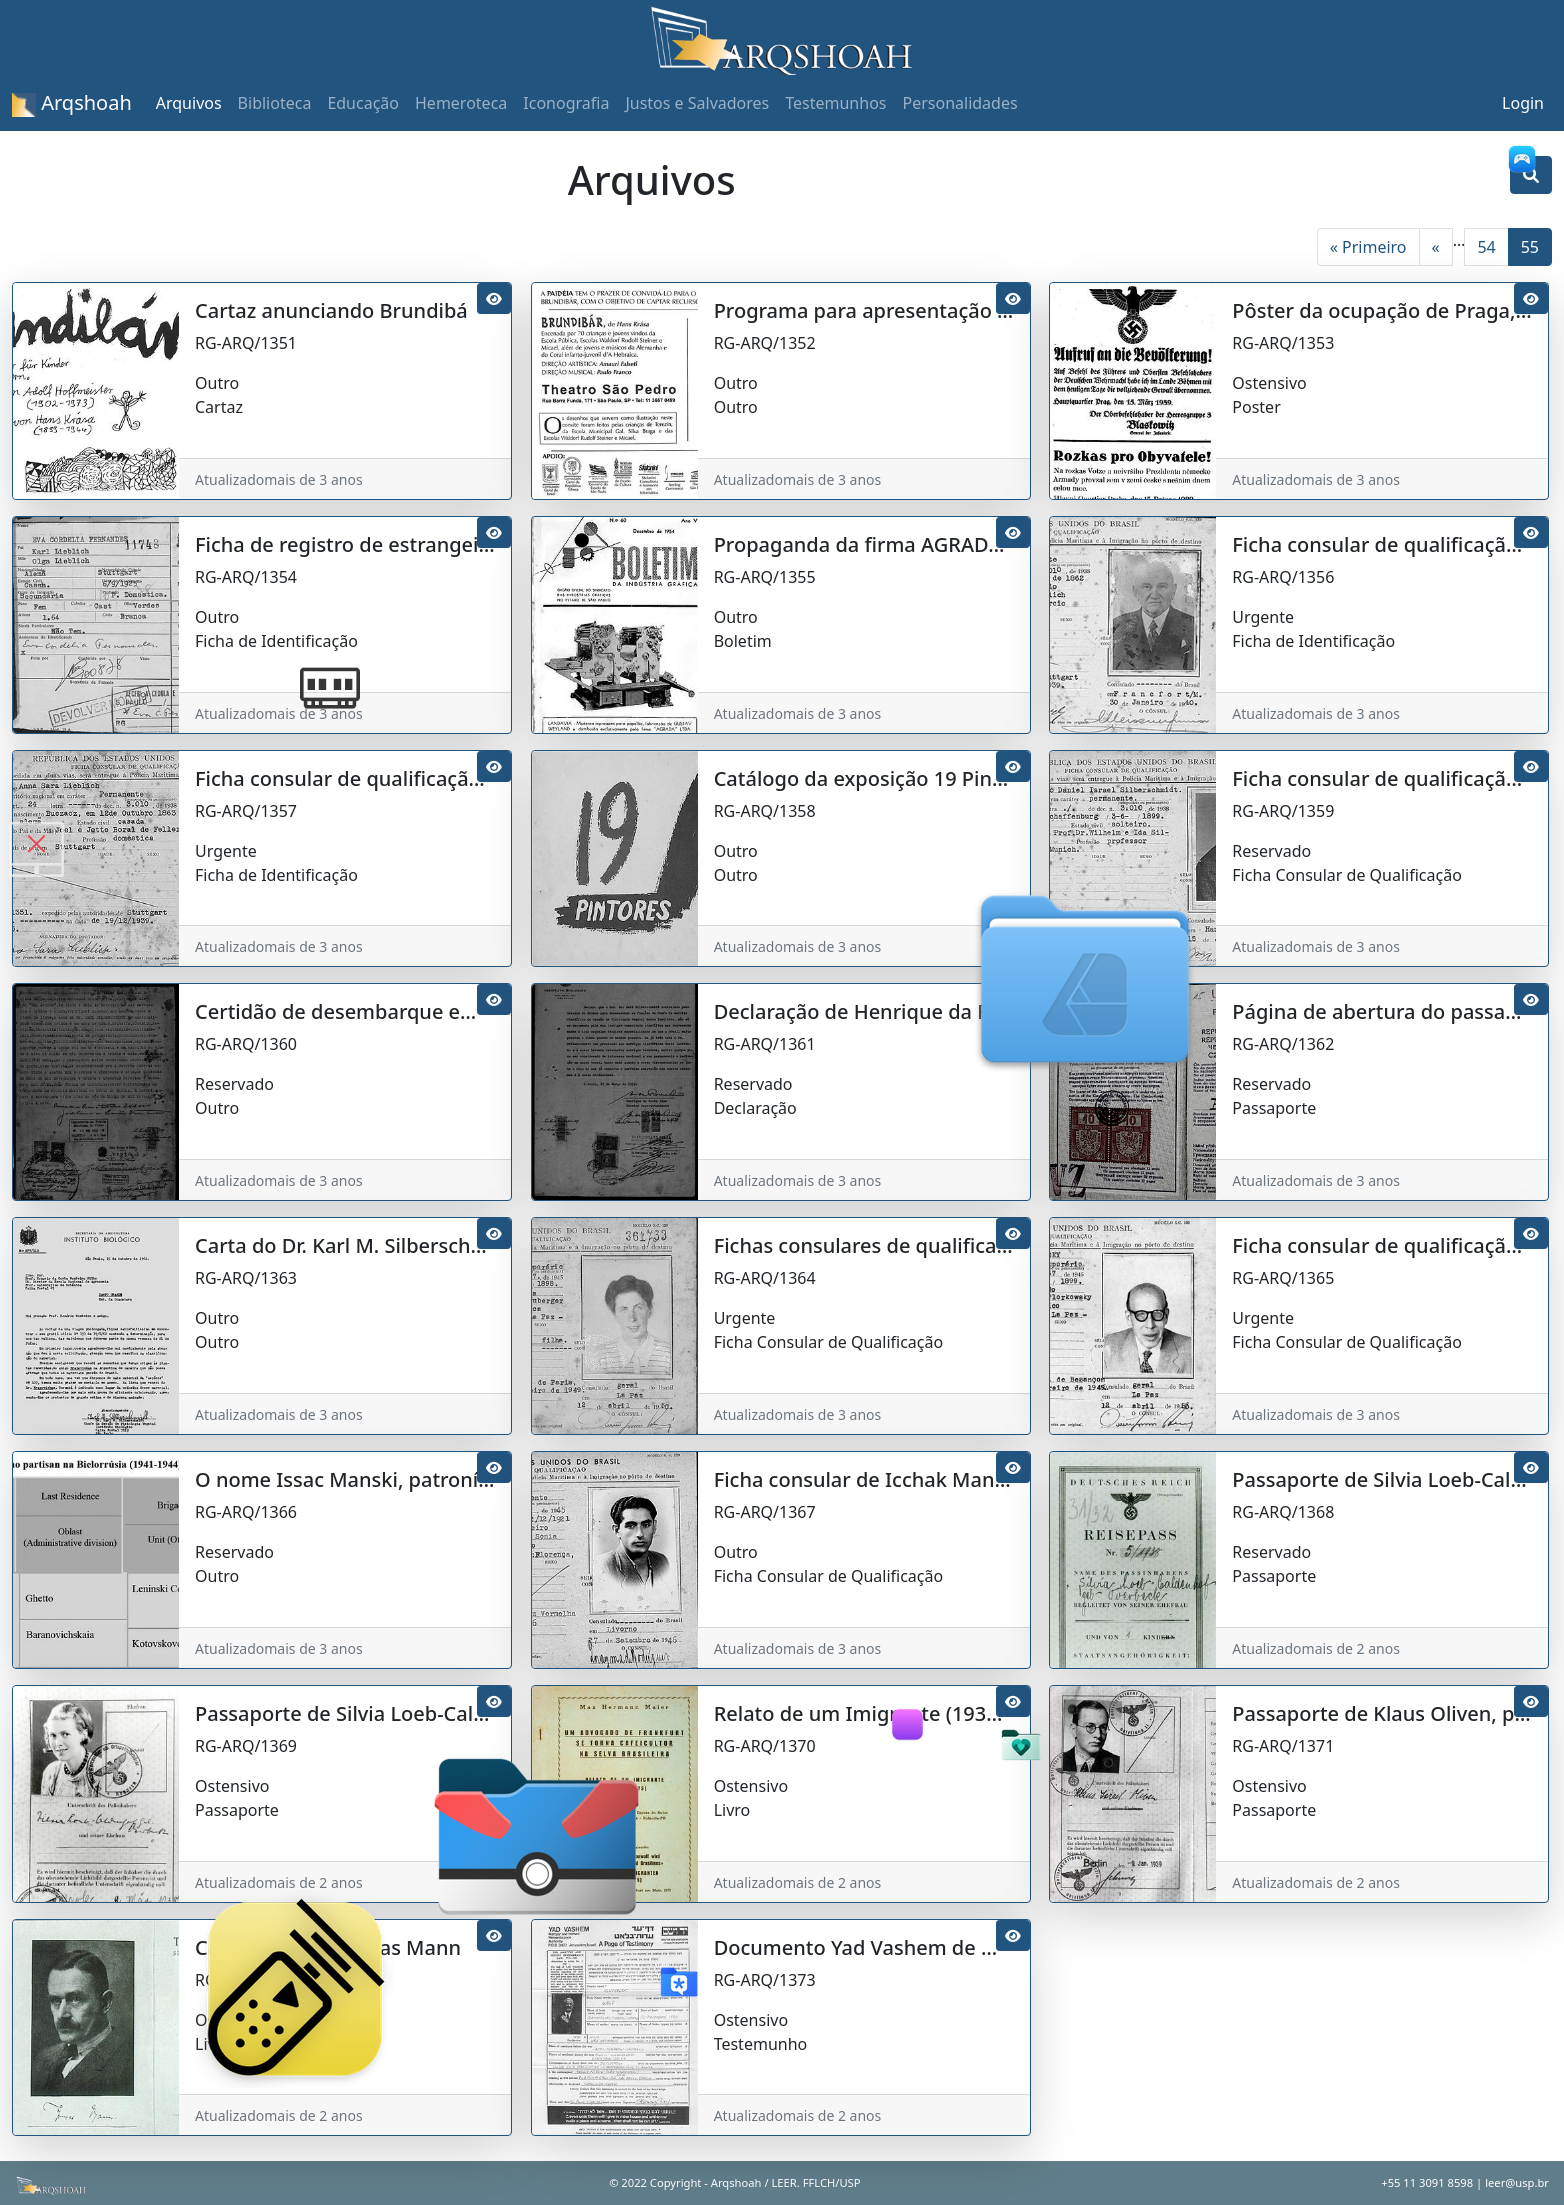 The width and height of the screenshot is (1564, 2205). Describe the element at coordinates (907, 1724) in the screenshot. I see `placeholder template for a macOS app icon` at that location.